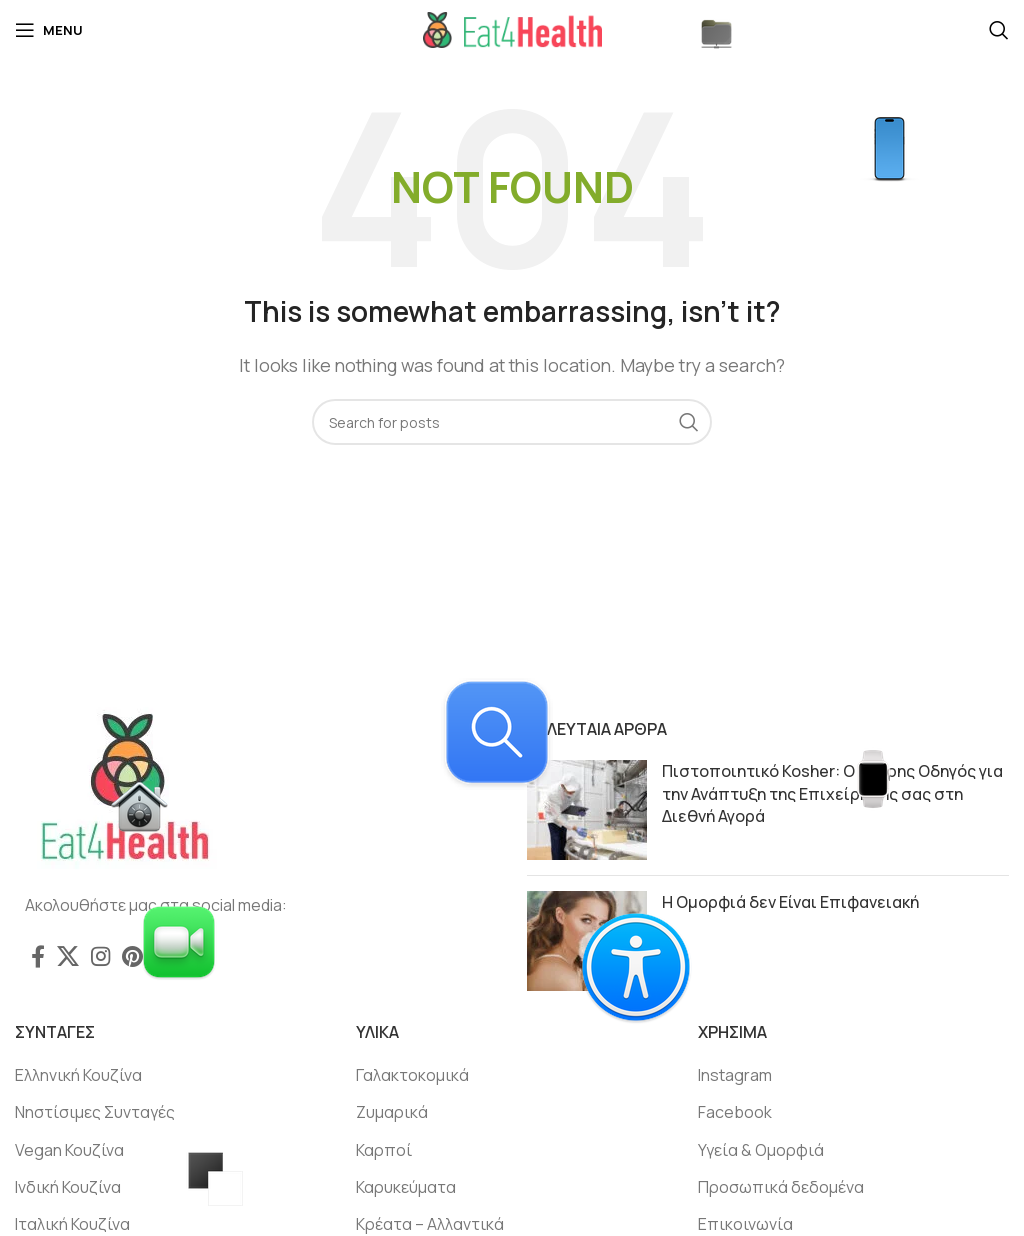 The image size is (1024, 1236). I want to click on indicates a connected iPhone 14 Pro device, so click(889, 149).